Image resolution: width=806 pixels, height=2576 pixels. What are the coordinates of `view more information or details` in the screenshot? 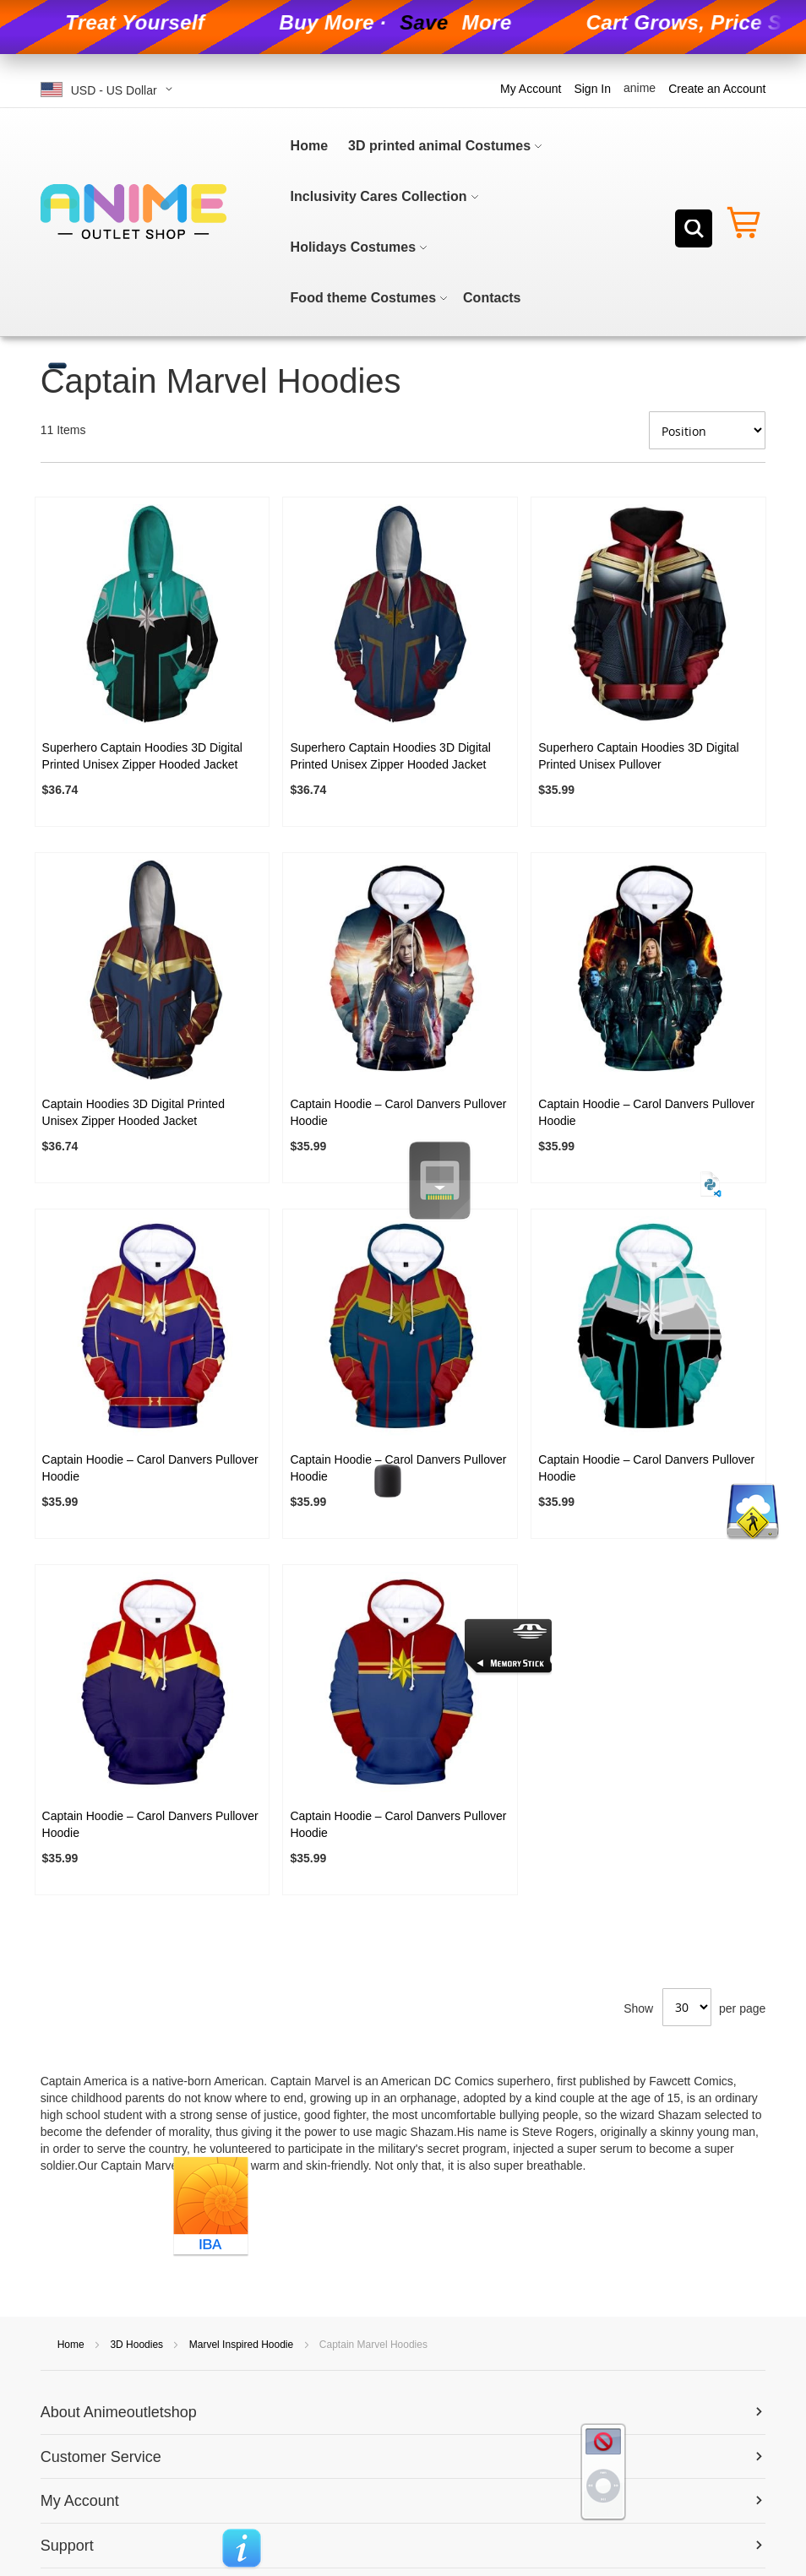 It's located at (242, 2549).